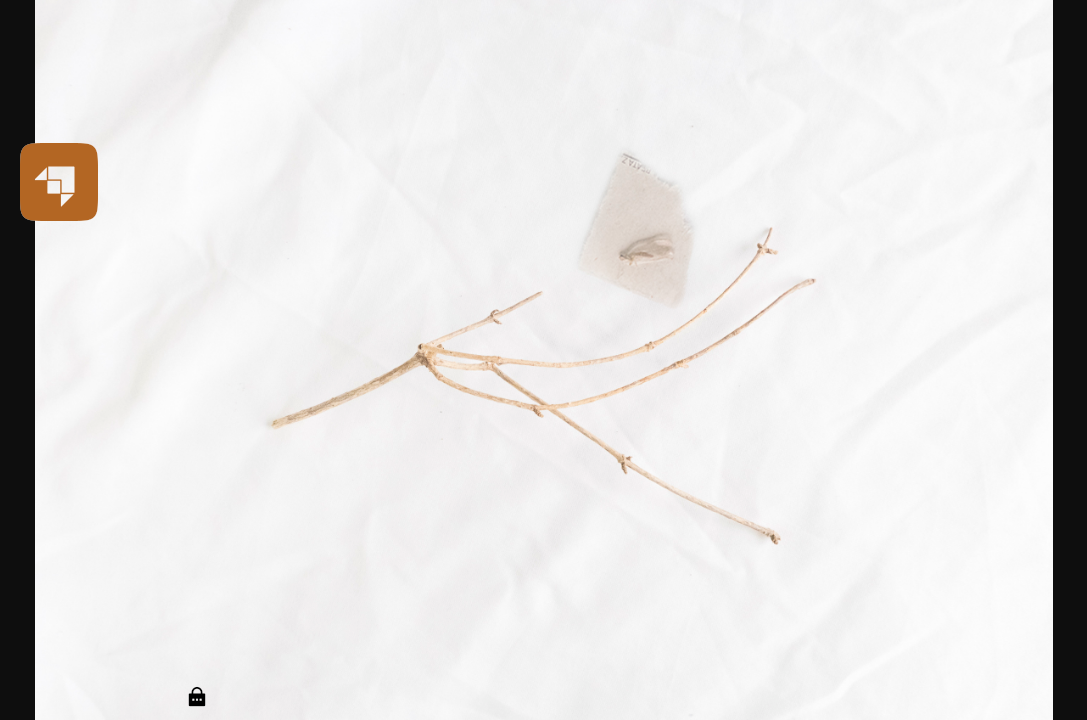 Image resolution: width=1087 pixels, height=720 pixels. What do you see at coordinates (197, 697) in the screenshot?
I see `enter password to unlock` at bounding box center [197, 697].